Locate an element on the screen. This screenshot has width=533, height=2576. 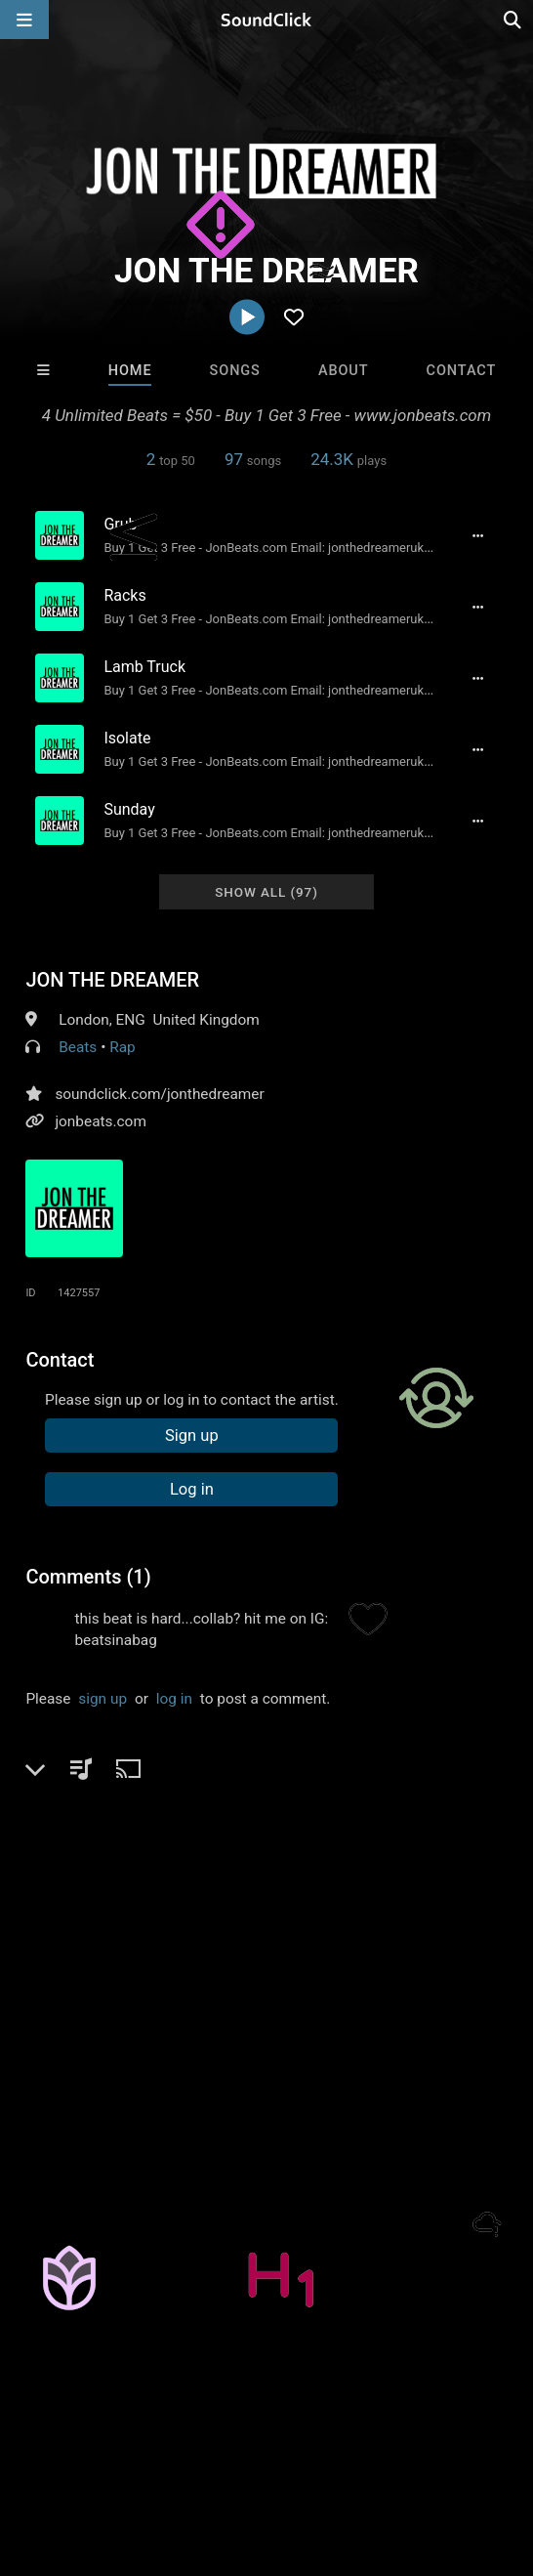
indicates grain or wheat-based ingredients is located at coordinates (69, 2279).